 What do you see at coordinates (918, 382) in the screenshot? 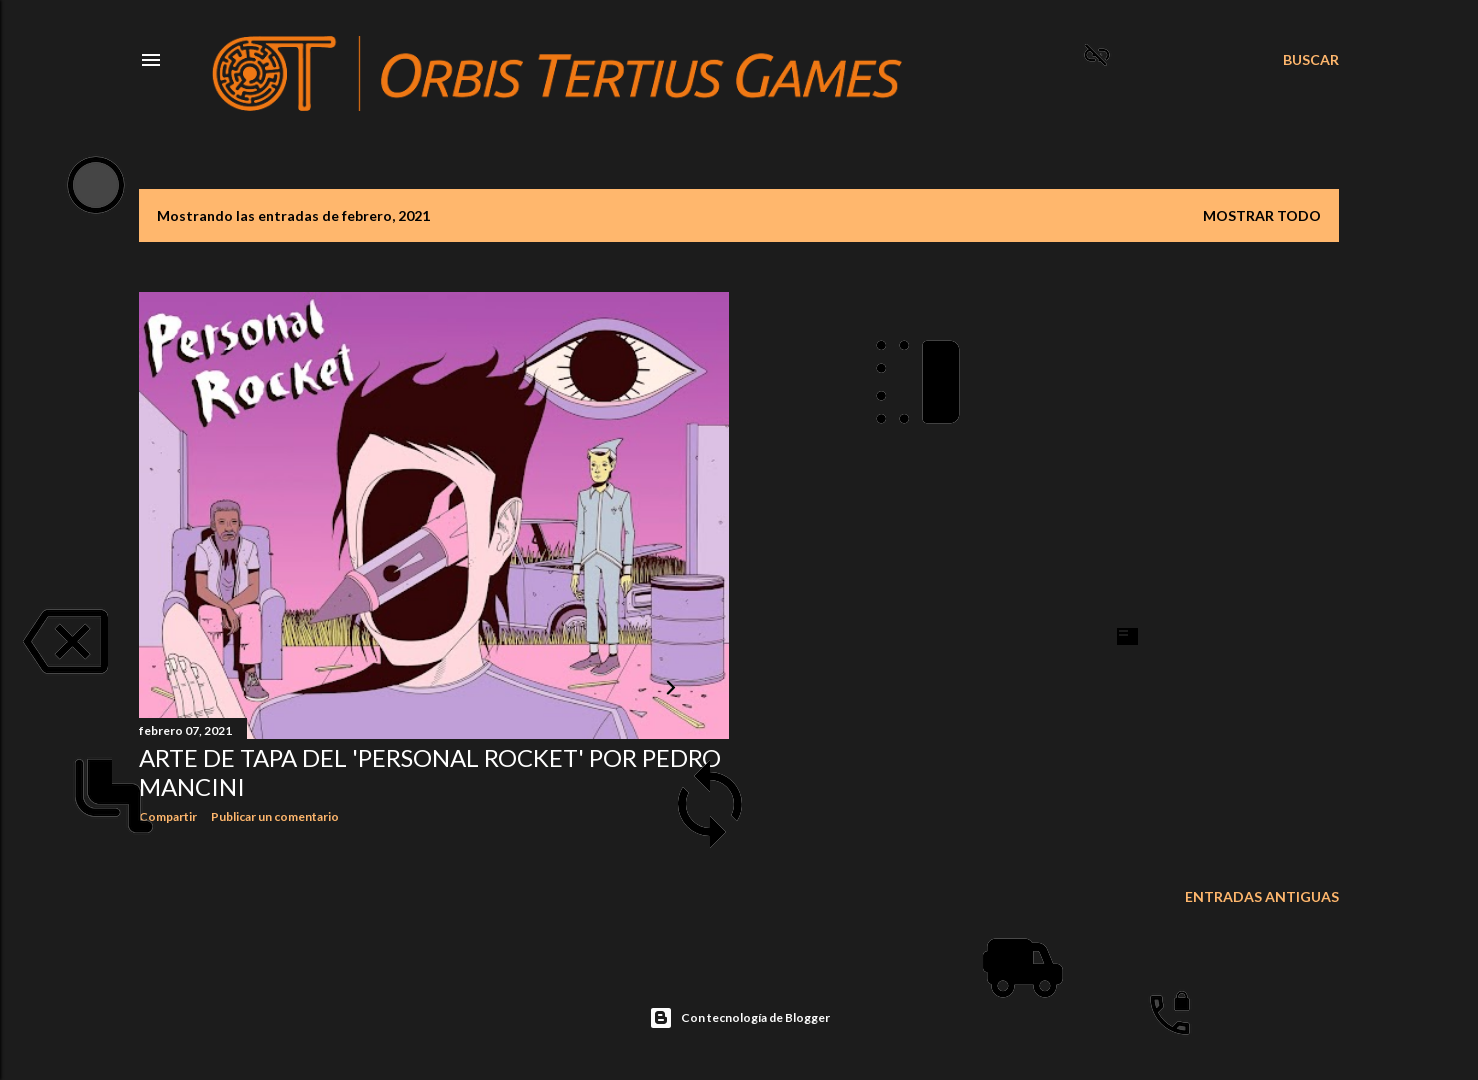
I see `align content to the right edge` at bounding box center [918, 382].